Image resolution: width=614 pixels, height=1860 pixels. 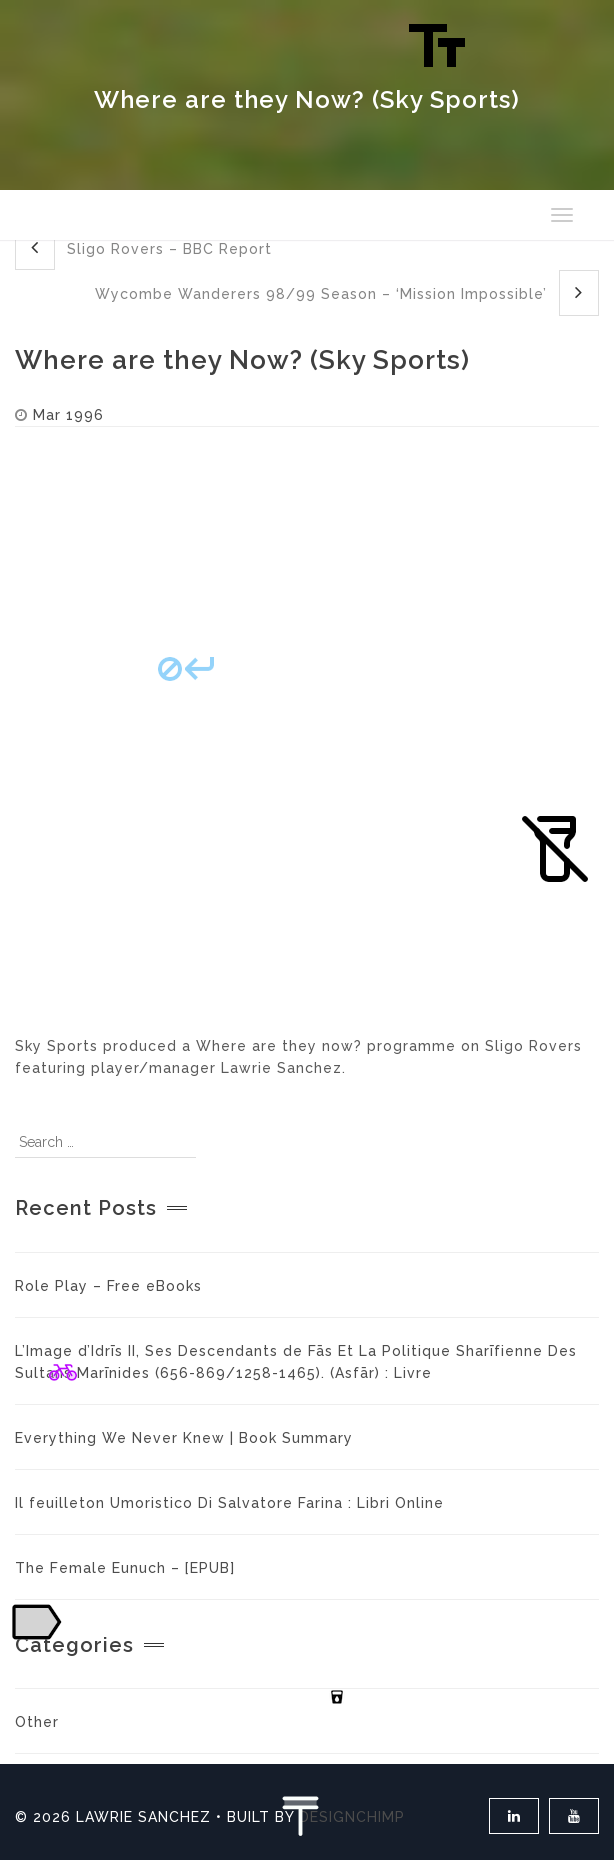 I want to click on add a tag or label to an item, so click(x=35, y=1622).